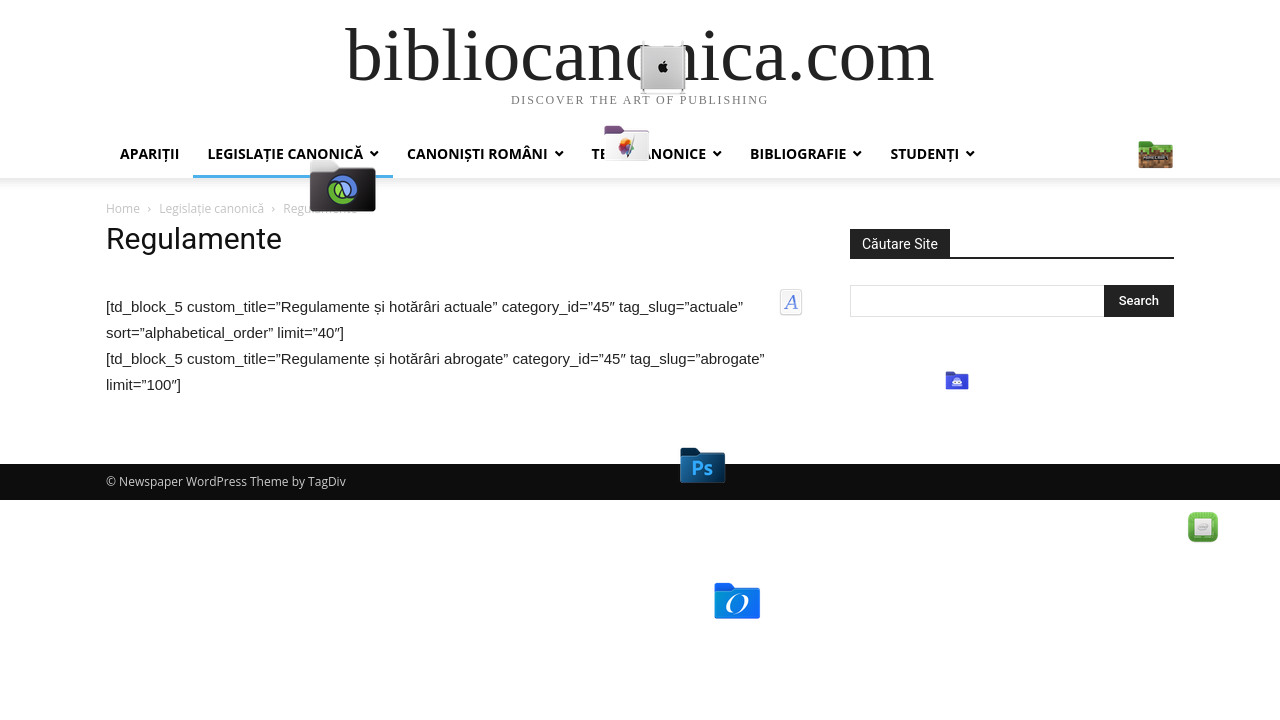 This screenshot has width=1280, height=720. I want to click on open folder containing drawings or artwork, so click(626, 144).